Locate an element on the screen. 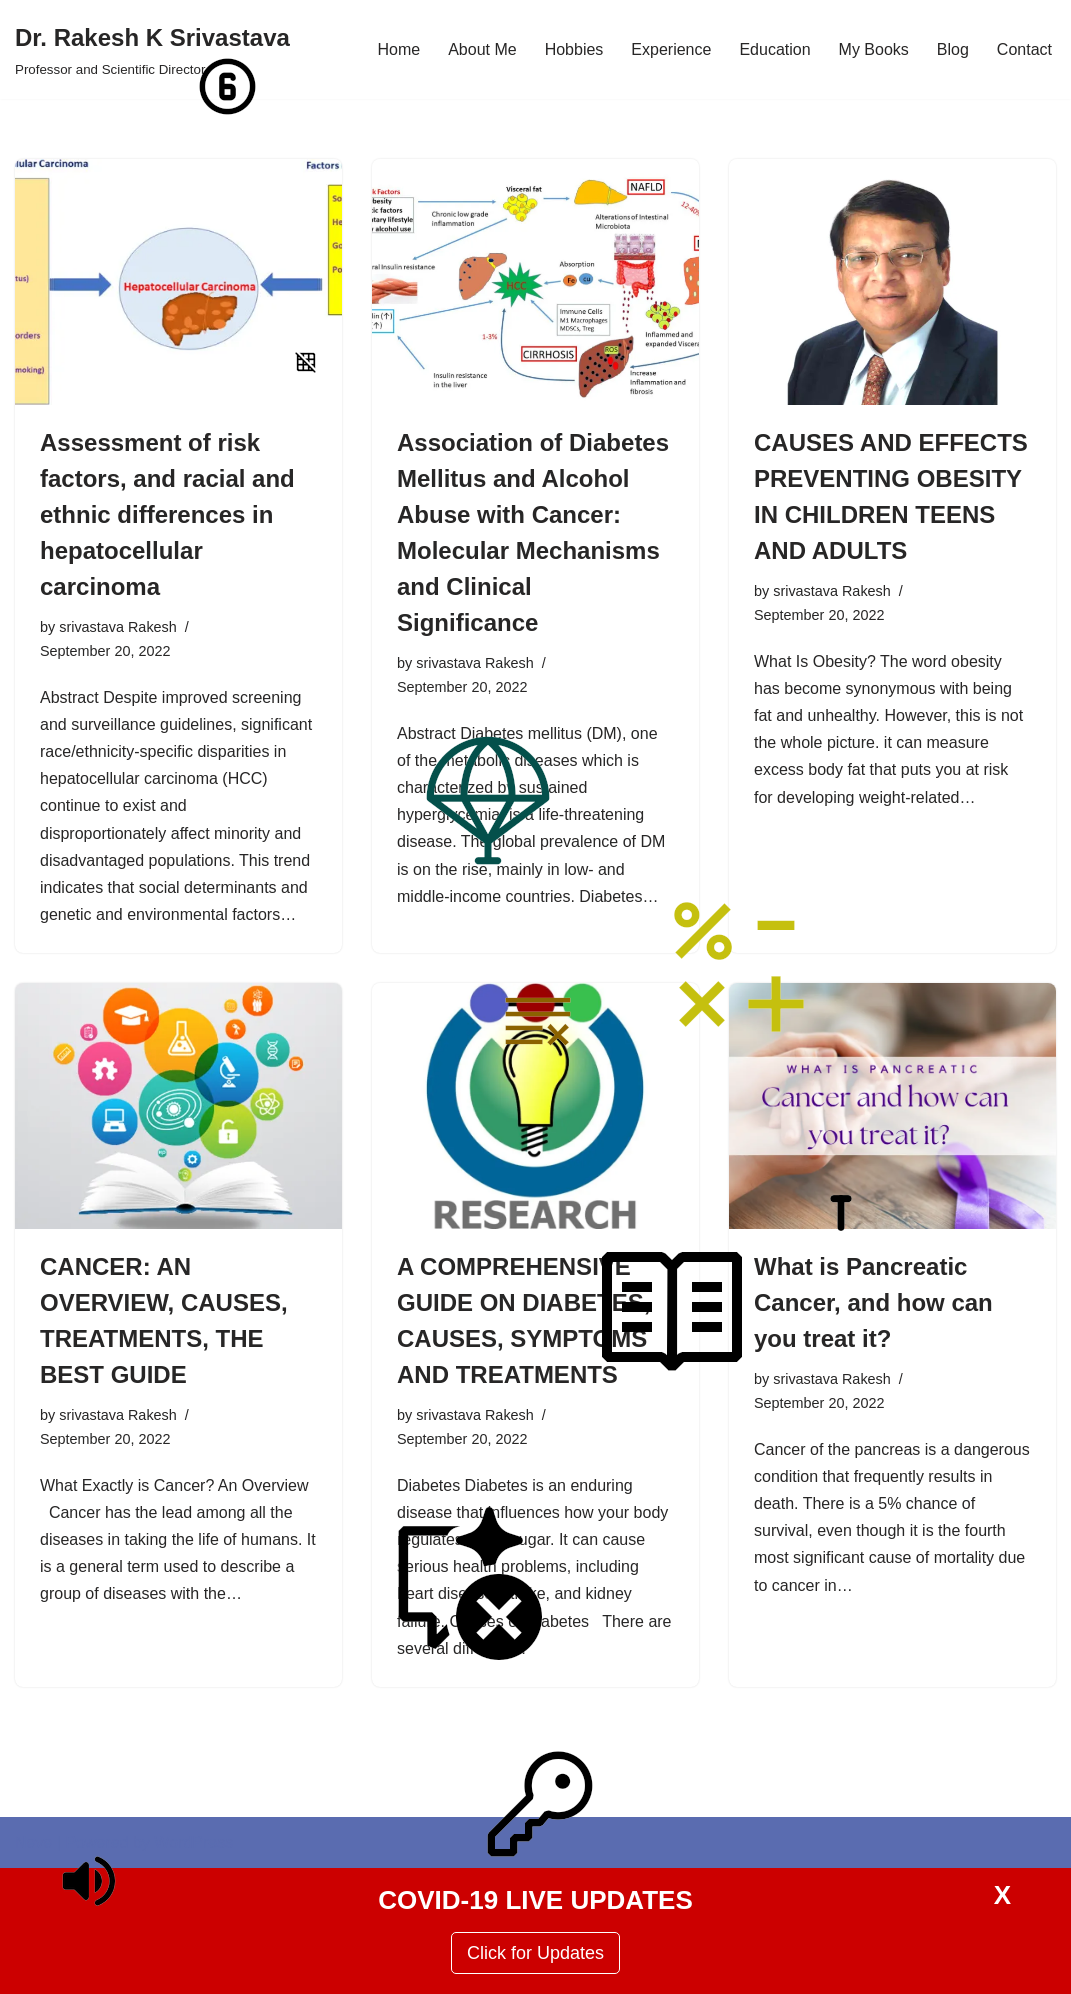 The image size is (1071, 1994). clear all items from a list is located at coordinates (538, 1021).